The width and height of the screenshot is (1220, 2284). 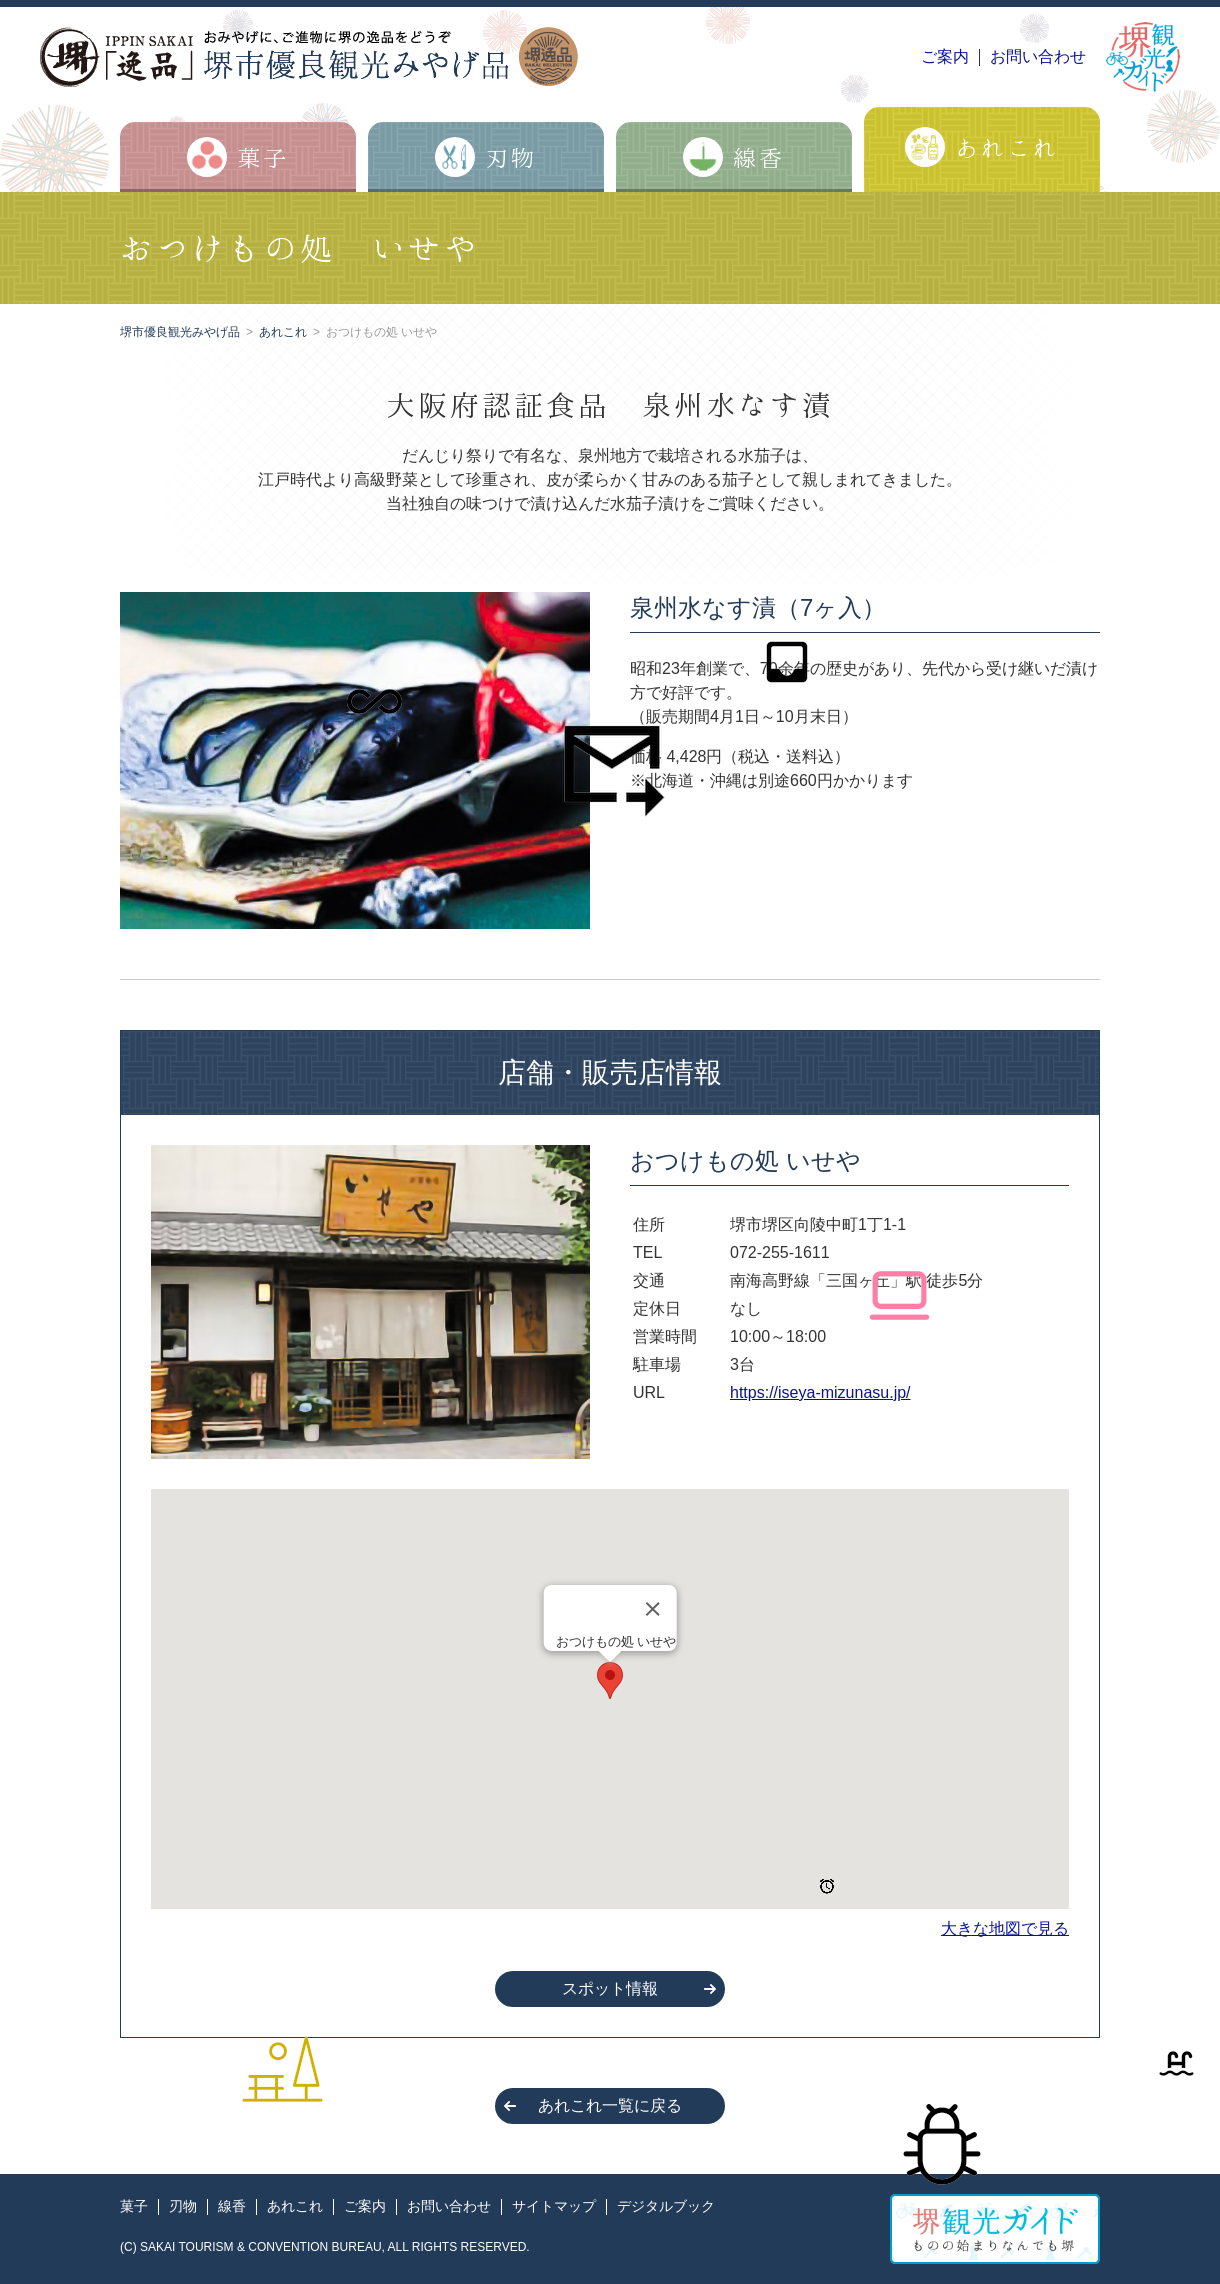 What do you see at coordinates (827, 1886) in the screenshot?
I see `access your alarms` at bounding box center [827, 1886].